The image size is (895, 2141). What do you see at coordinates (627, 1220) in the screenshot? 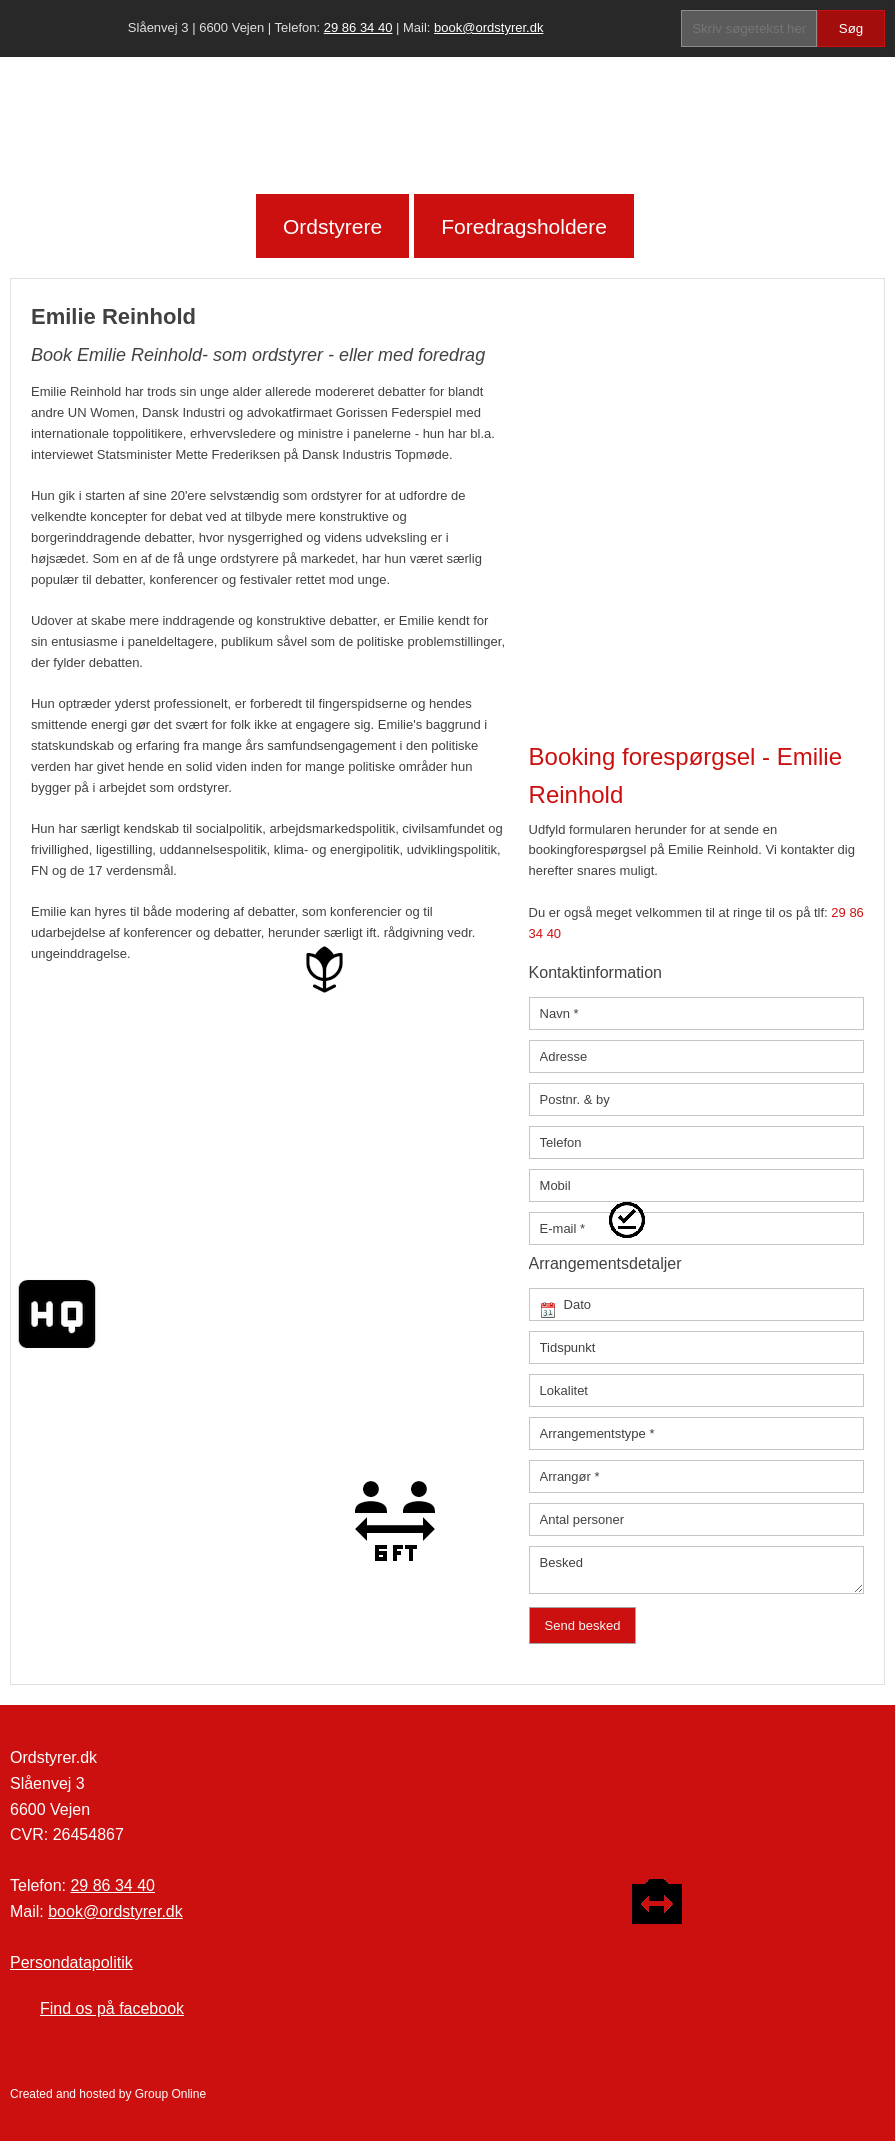
I see `indicates content is available offline` at bounding box center [627, 1220].